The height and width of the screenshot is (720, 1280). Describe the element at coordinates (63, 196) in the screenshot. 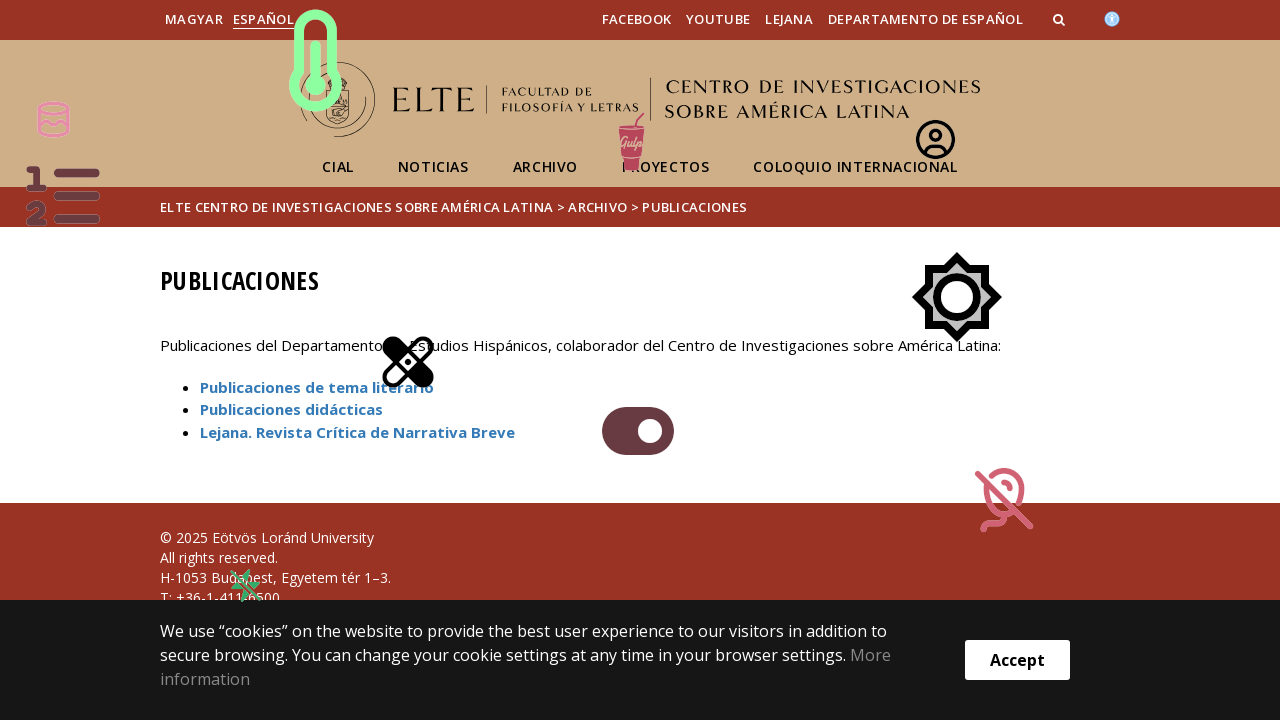

I see `create a numbered list` at that location.